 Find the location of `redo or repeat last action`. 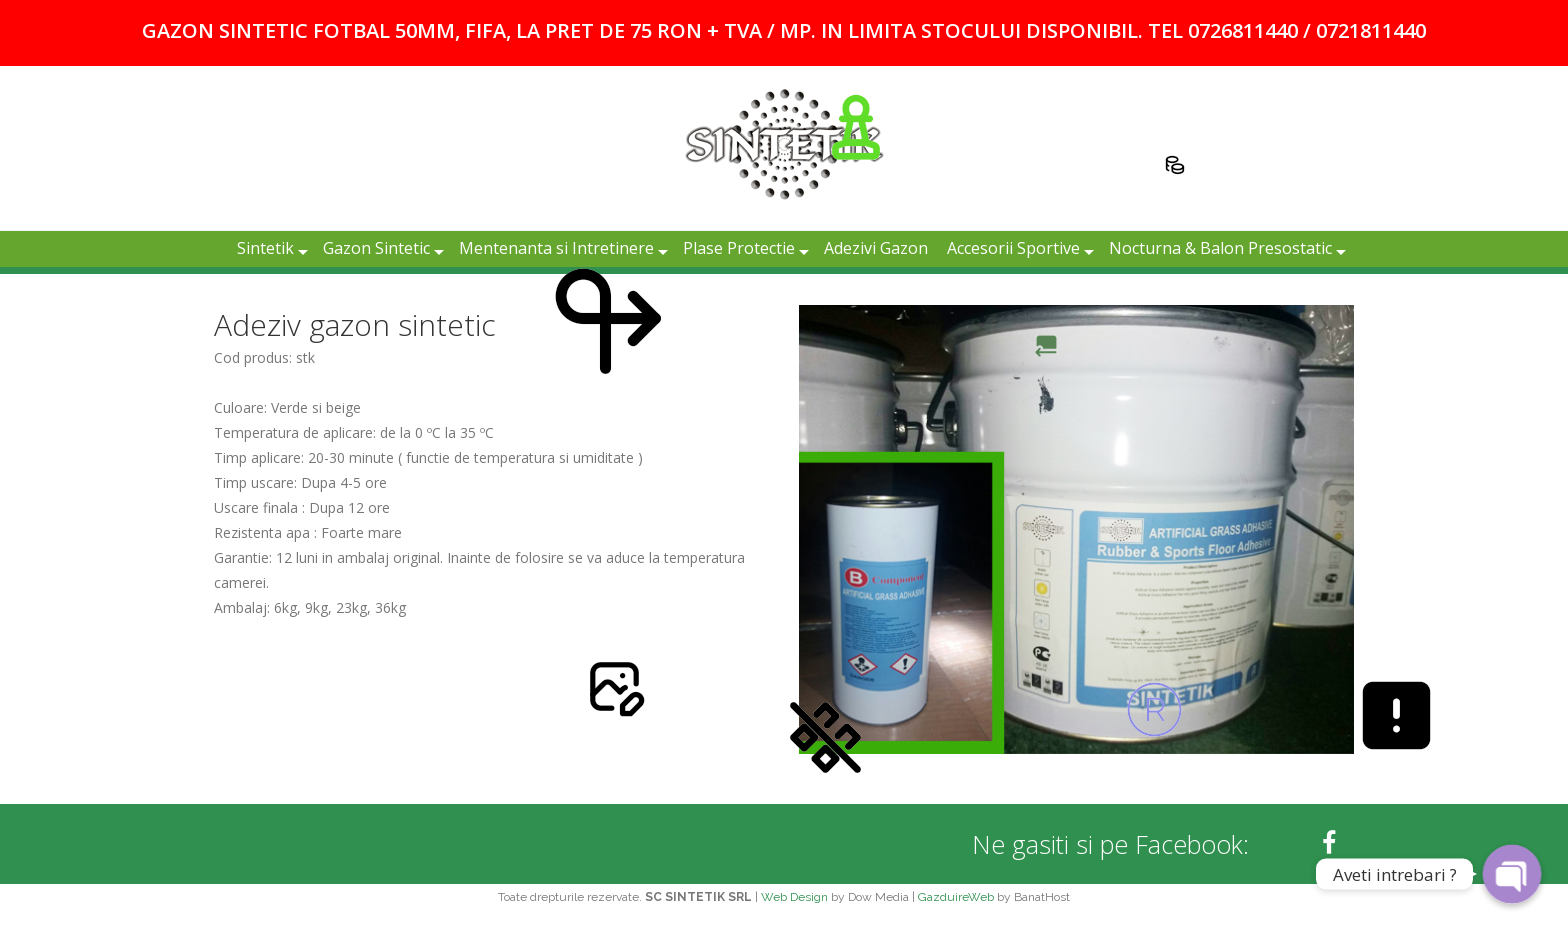

redo or repeat last action is located at coordinates (605, 318).